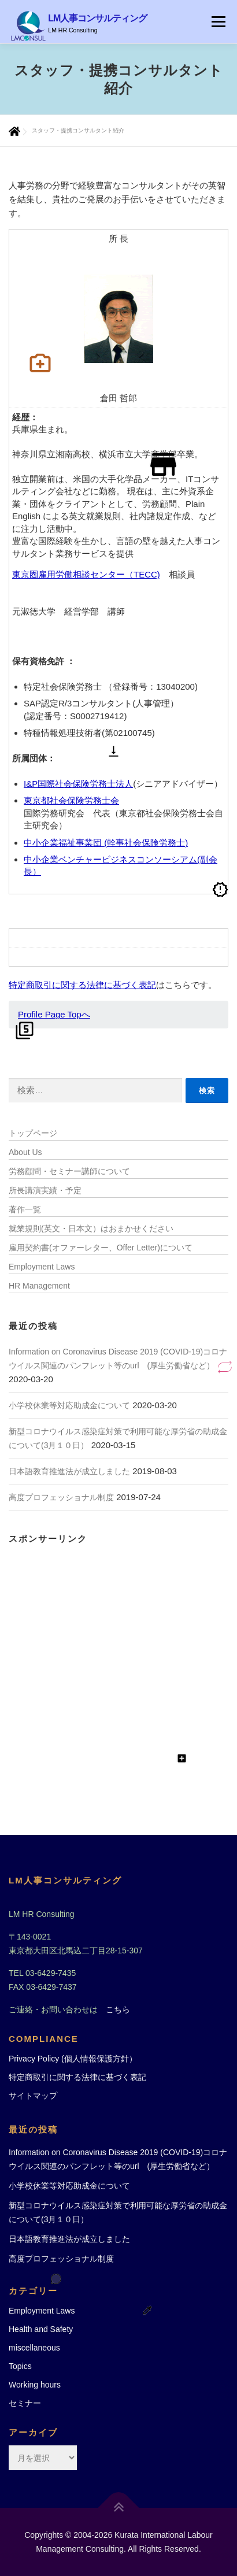 The width and height of the screenshot is (237, 2576). I want to click on add a new item or content, so click(182, 1758).